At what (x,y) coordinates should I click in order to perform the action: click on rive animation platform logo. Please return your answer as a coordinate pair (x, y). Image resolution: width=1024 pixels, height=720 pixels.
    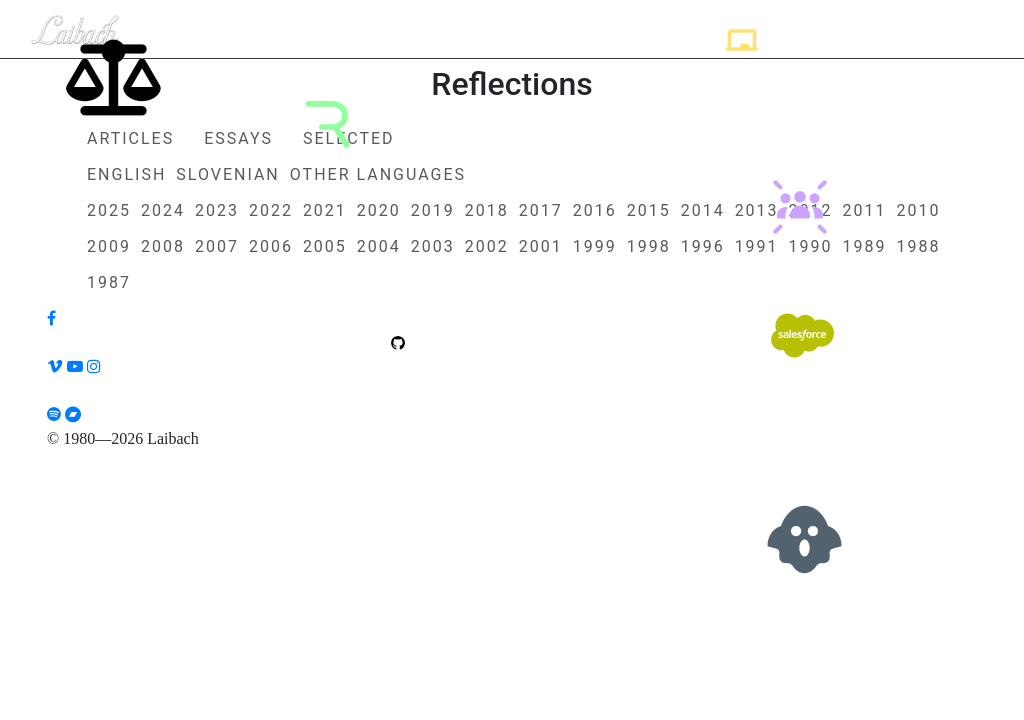
    Looking at the image, I should click on (327, 124).